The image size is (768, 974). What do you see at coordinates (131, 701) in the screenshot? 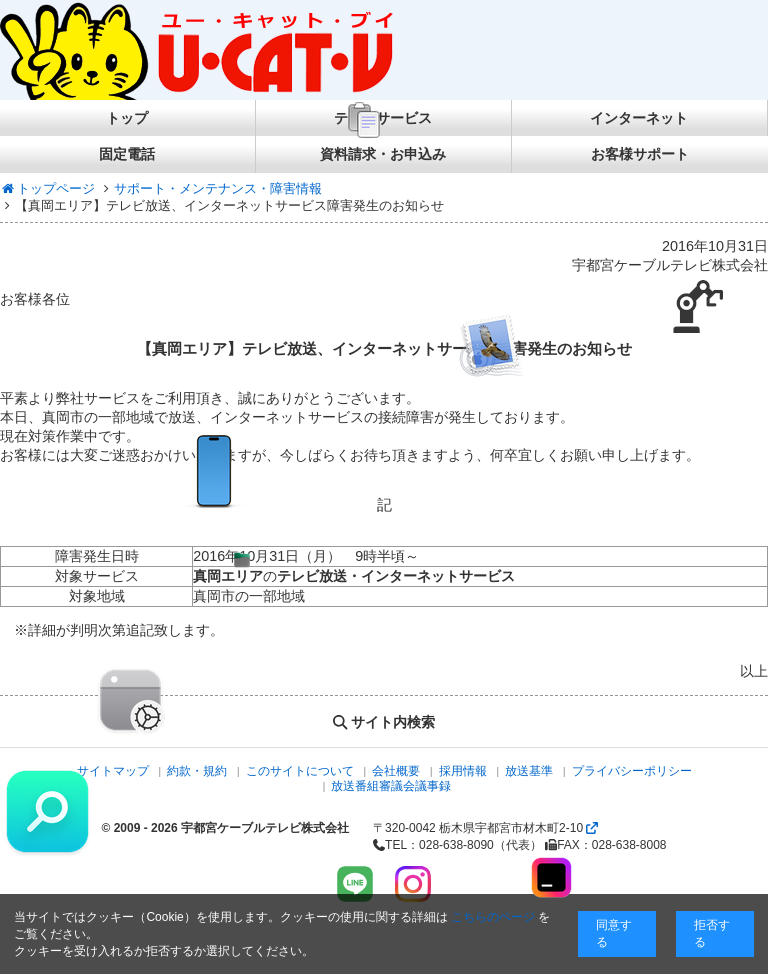
I see `configure window behavior settings` at bounding box center [131, 701].